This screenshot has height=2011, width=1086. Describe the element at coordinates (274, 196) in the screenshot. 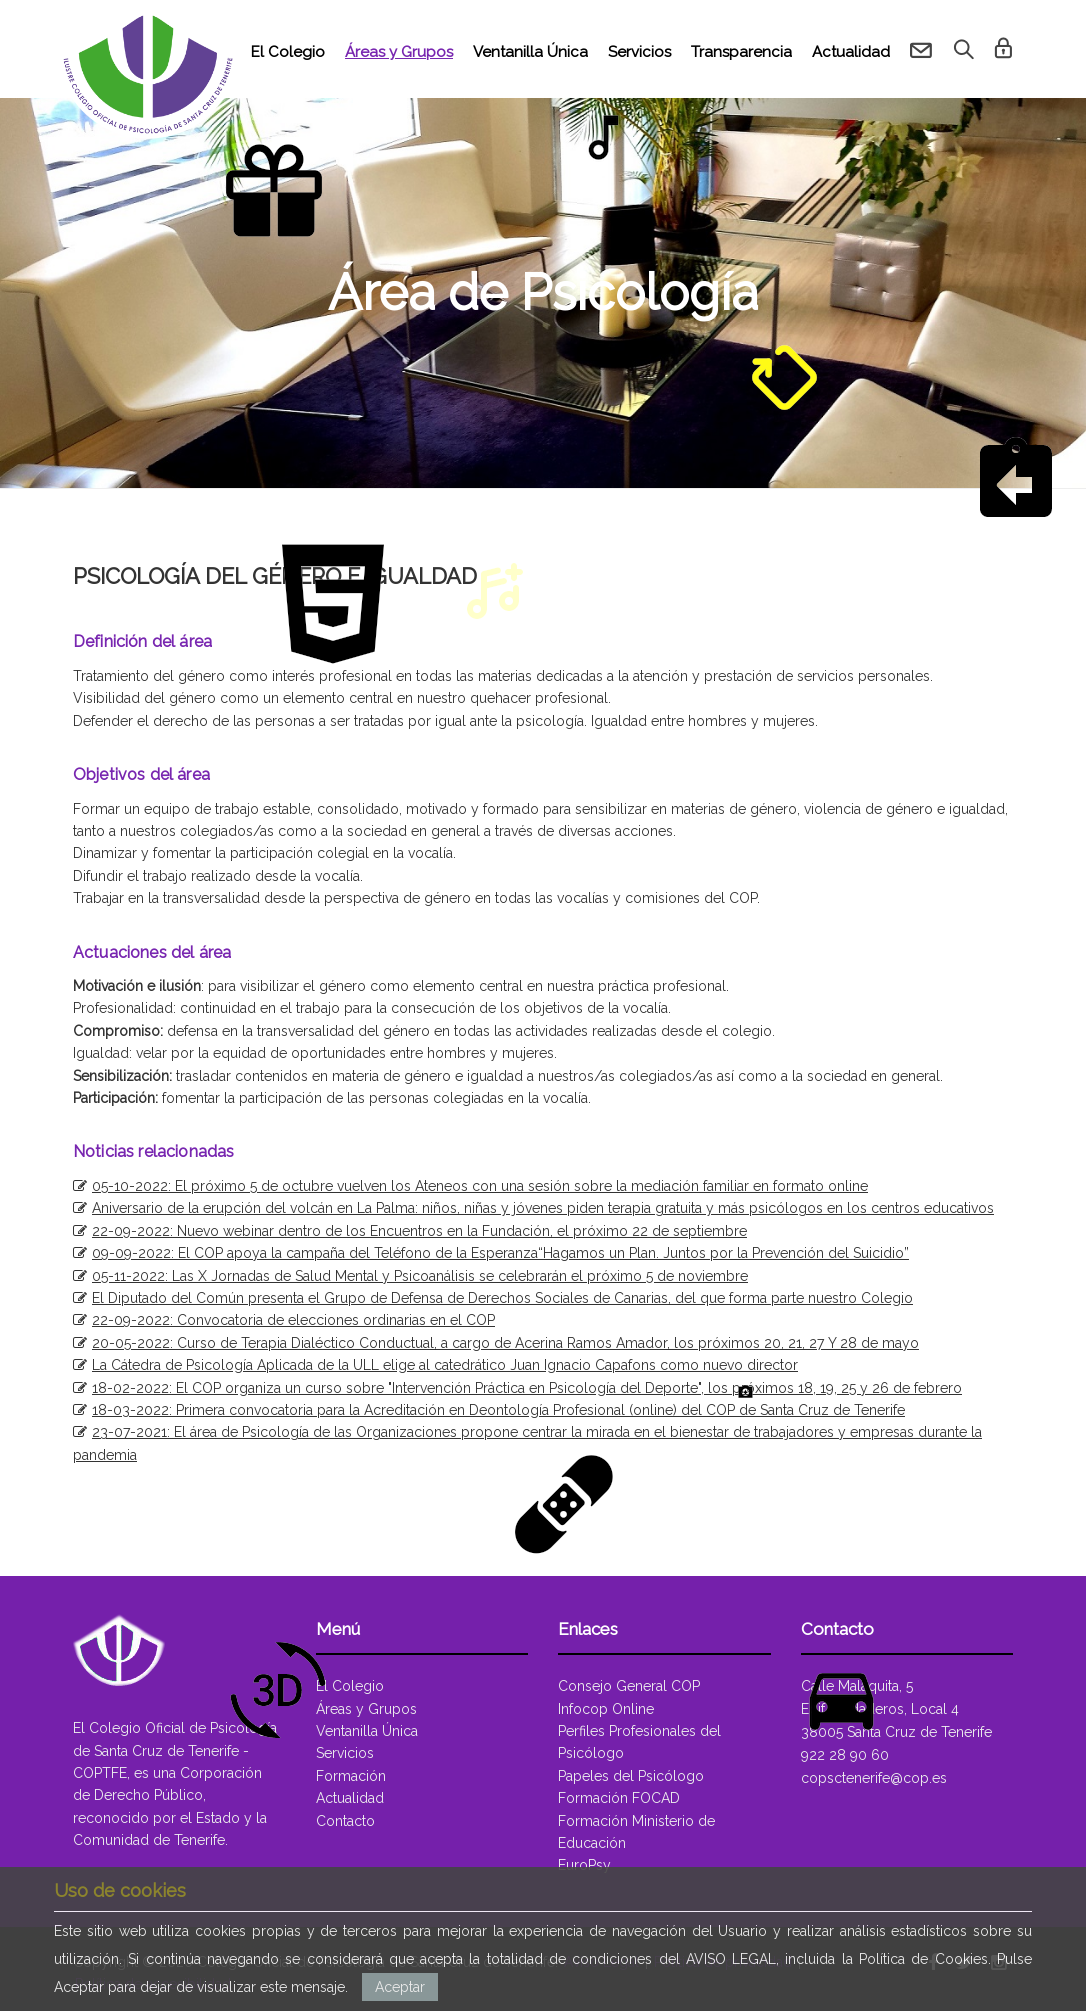

I see `view or redeem a gift` at that location.